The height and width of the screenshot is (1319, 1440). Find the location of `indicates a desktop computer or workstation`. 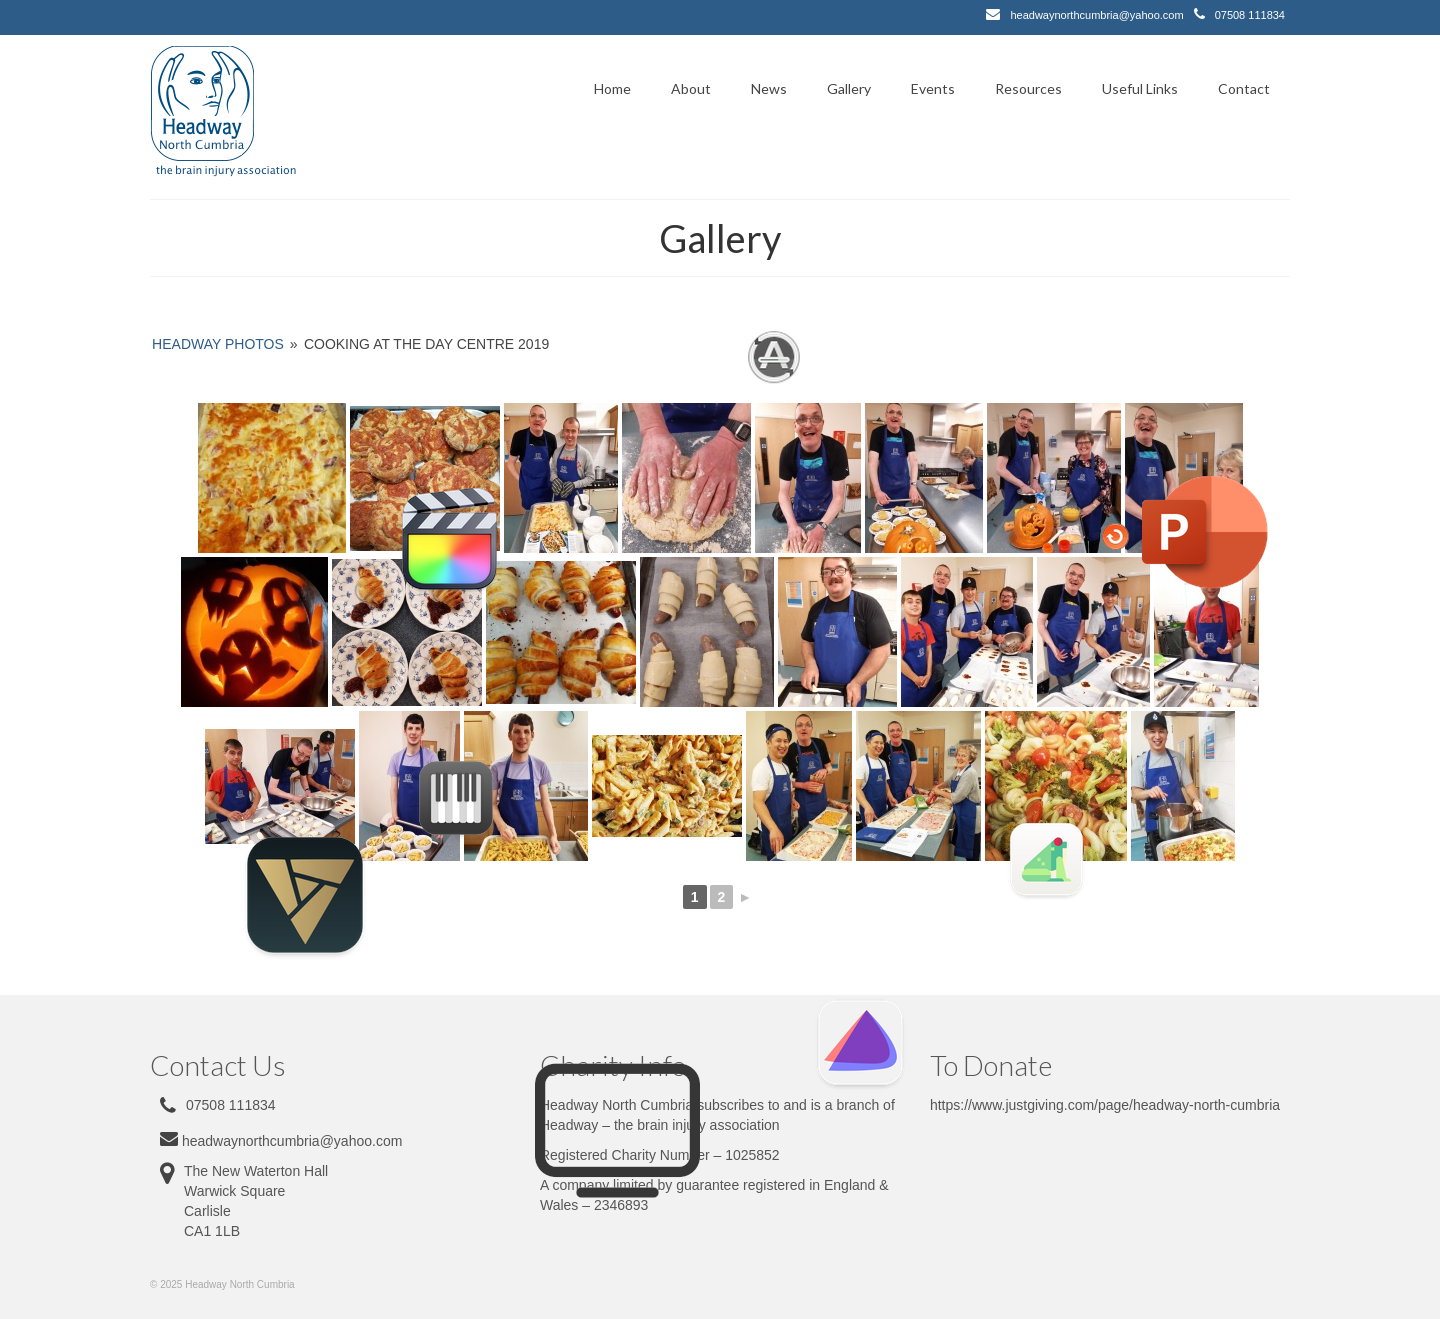

indicates a desktop computer or workstation is located at coordinates (617, 1125).